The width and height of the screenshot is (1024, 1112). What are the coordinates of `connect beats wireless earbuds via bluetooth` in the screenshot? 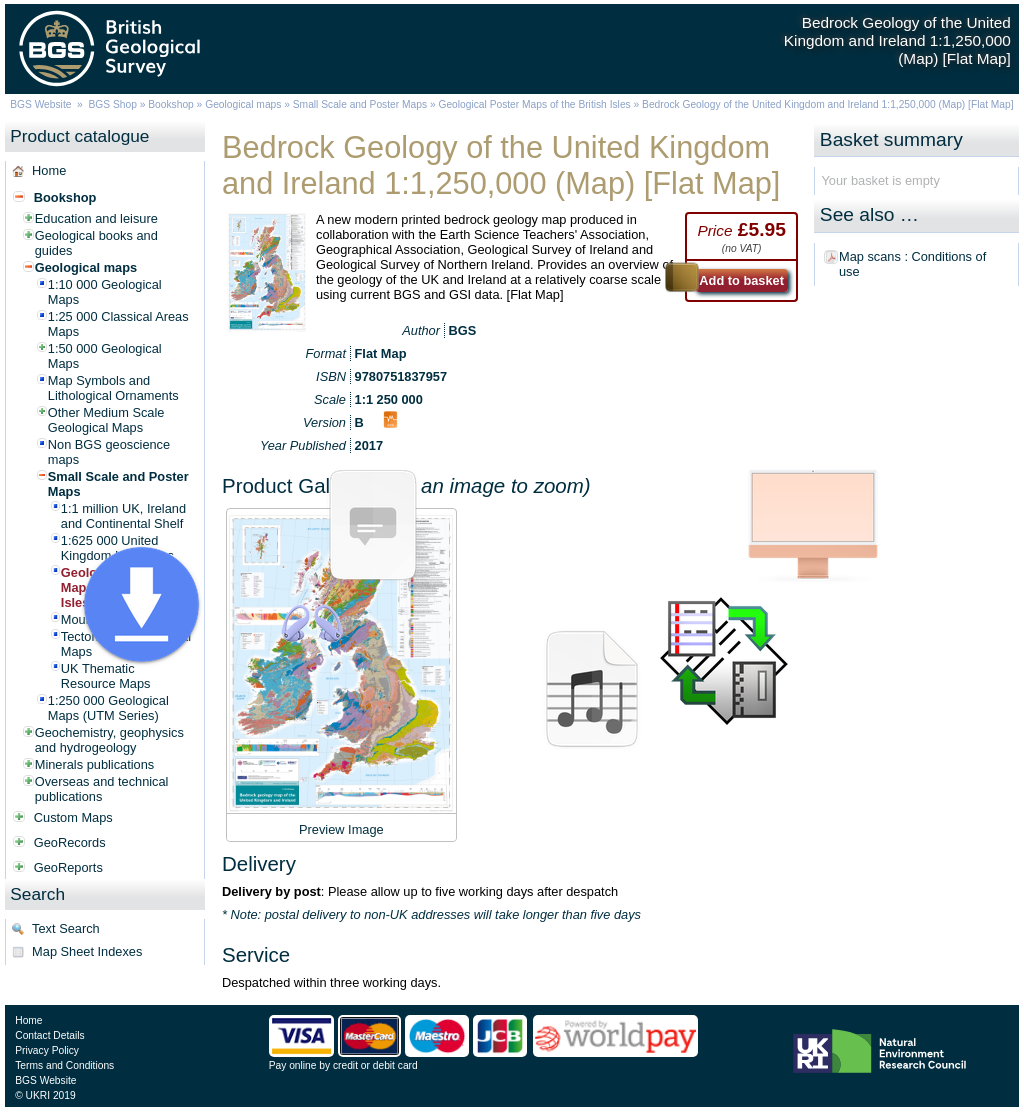 It's located at (312, 626).